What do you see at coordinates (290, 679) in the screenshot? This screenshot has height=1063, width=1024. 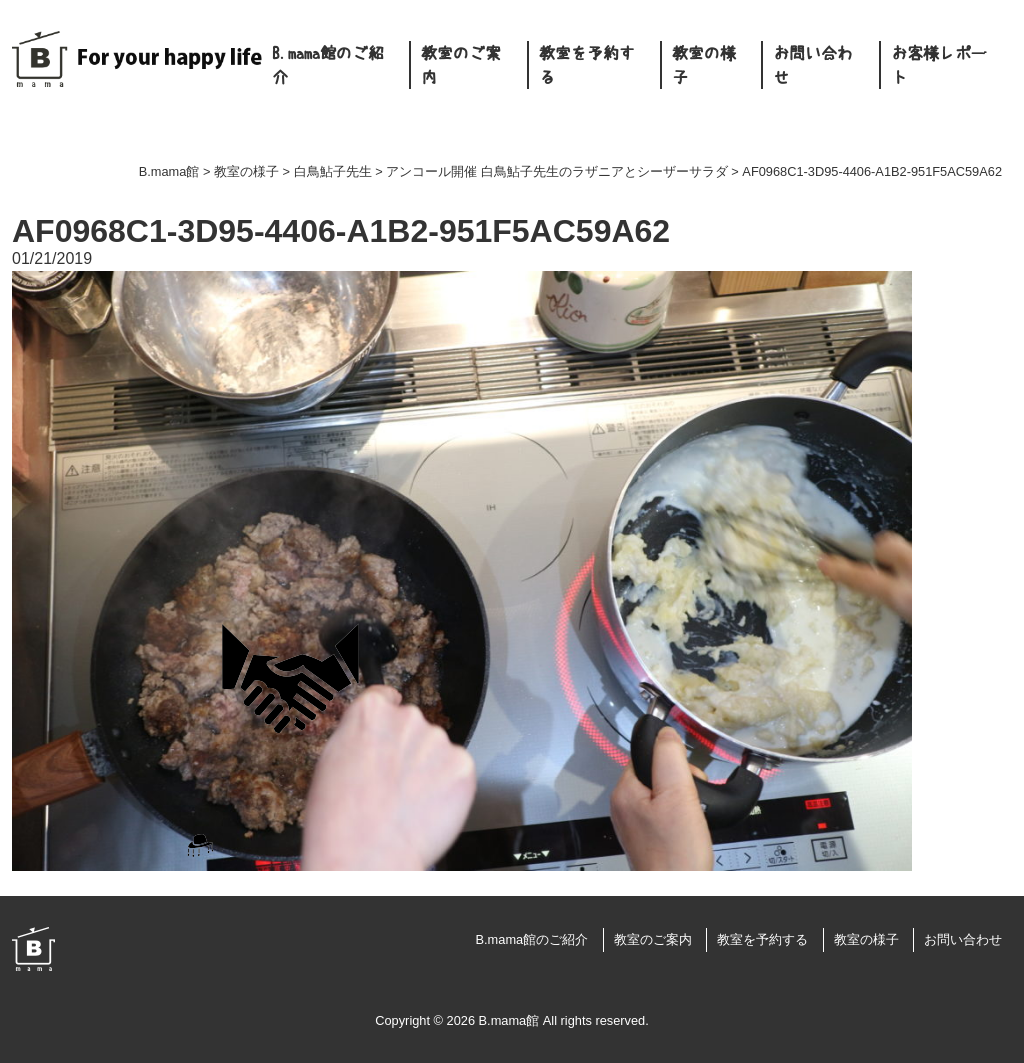 I see `confirm a deal or agreement` at bounding box center [290, 679].